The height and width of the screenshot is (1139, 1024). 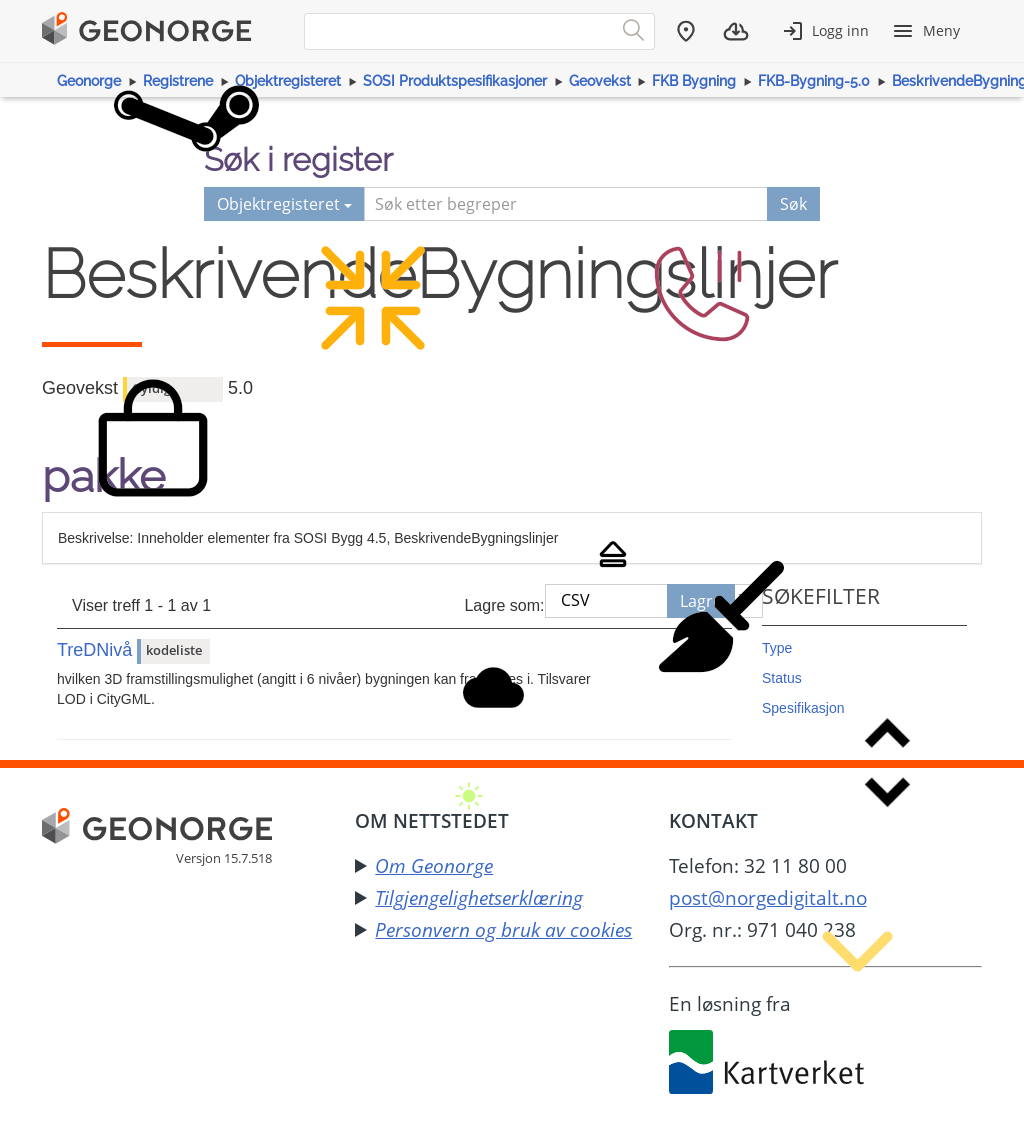 I want to click on put current call on hold, so click(x=704, y=292).